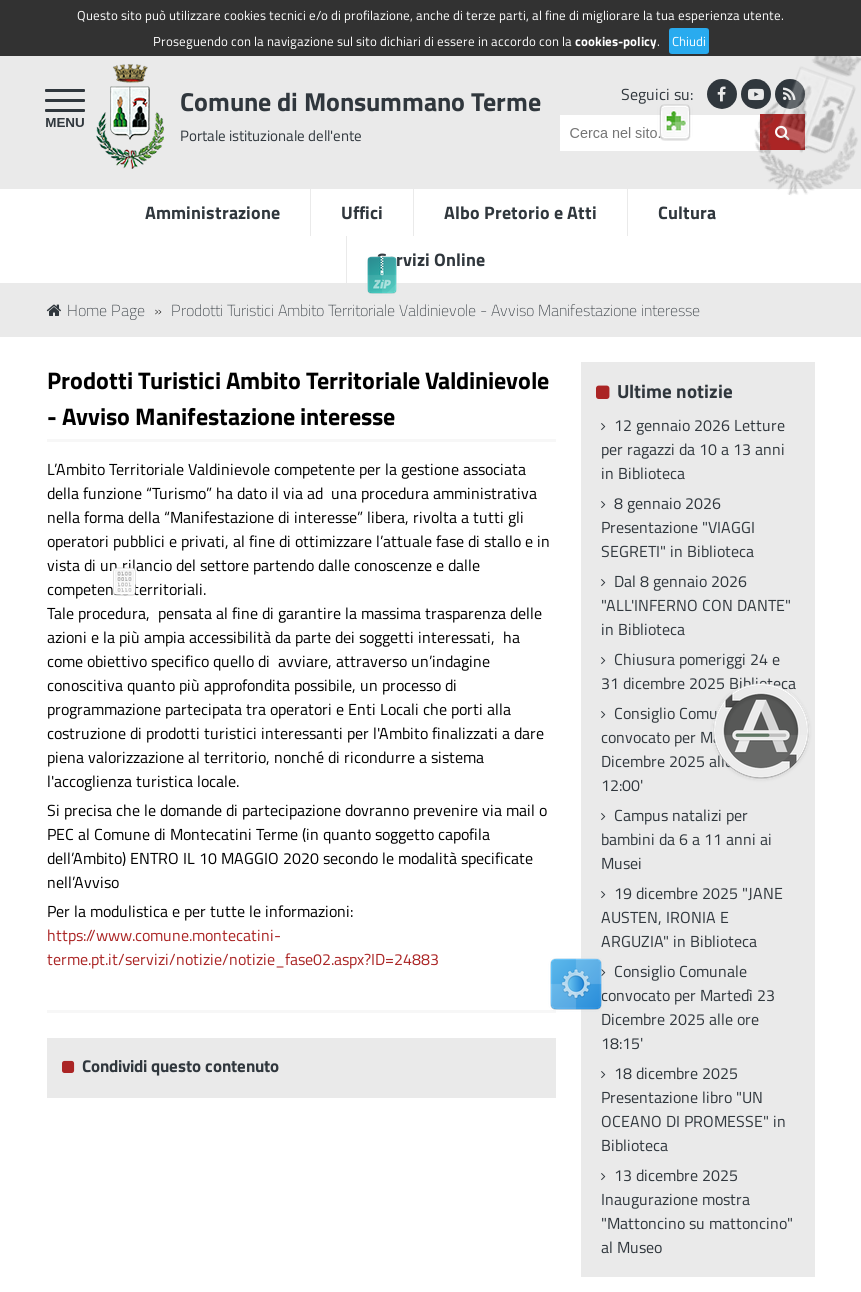  Describe the element at coordinates (576, 984) in the screenshot. I see `access system runtime components` at that location.